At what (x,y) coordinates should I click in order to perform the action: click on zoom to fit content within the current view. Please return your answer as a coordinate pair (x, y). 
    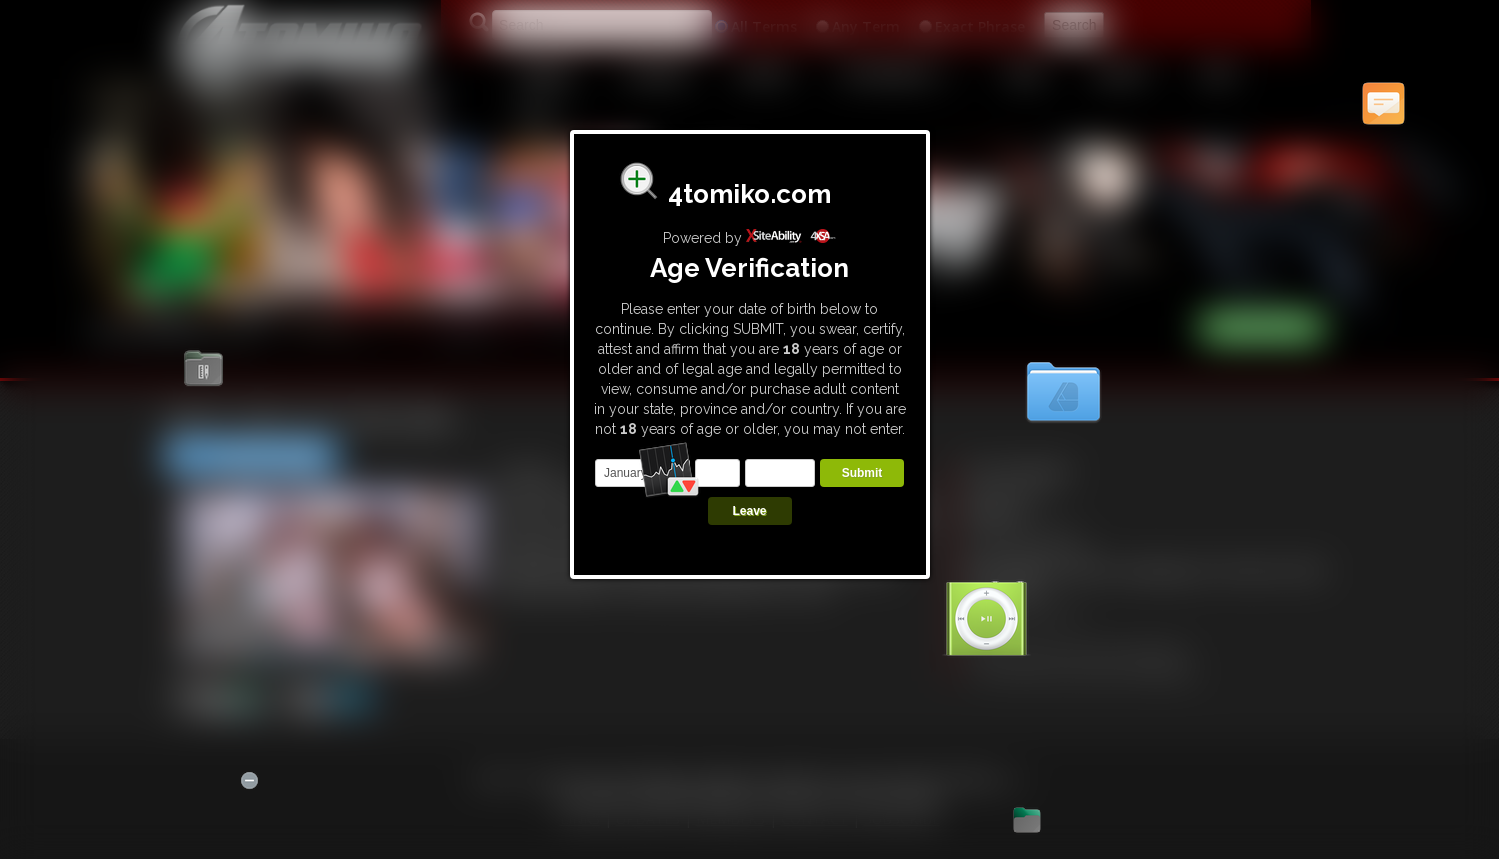
    Looking at the image, I should click on (639, 181).